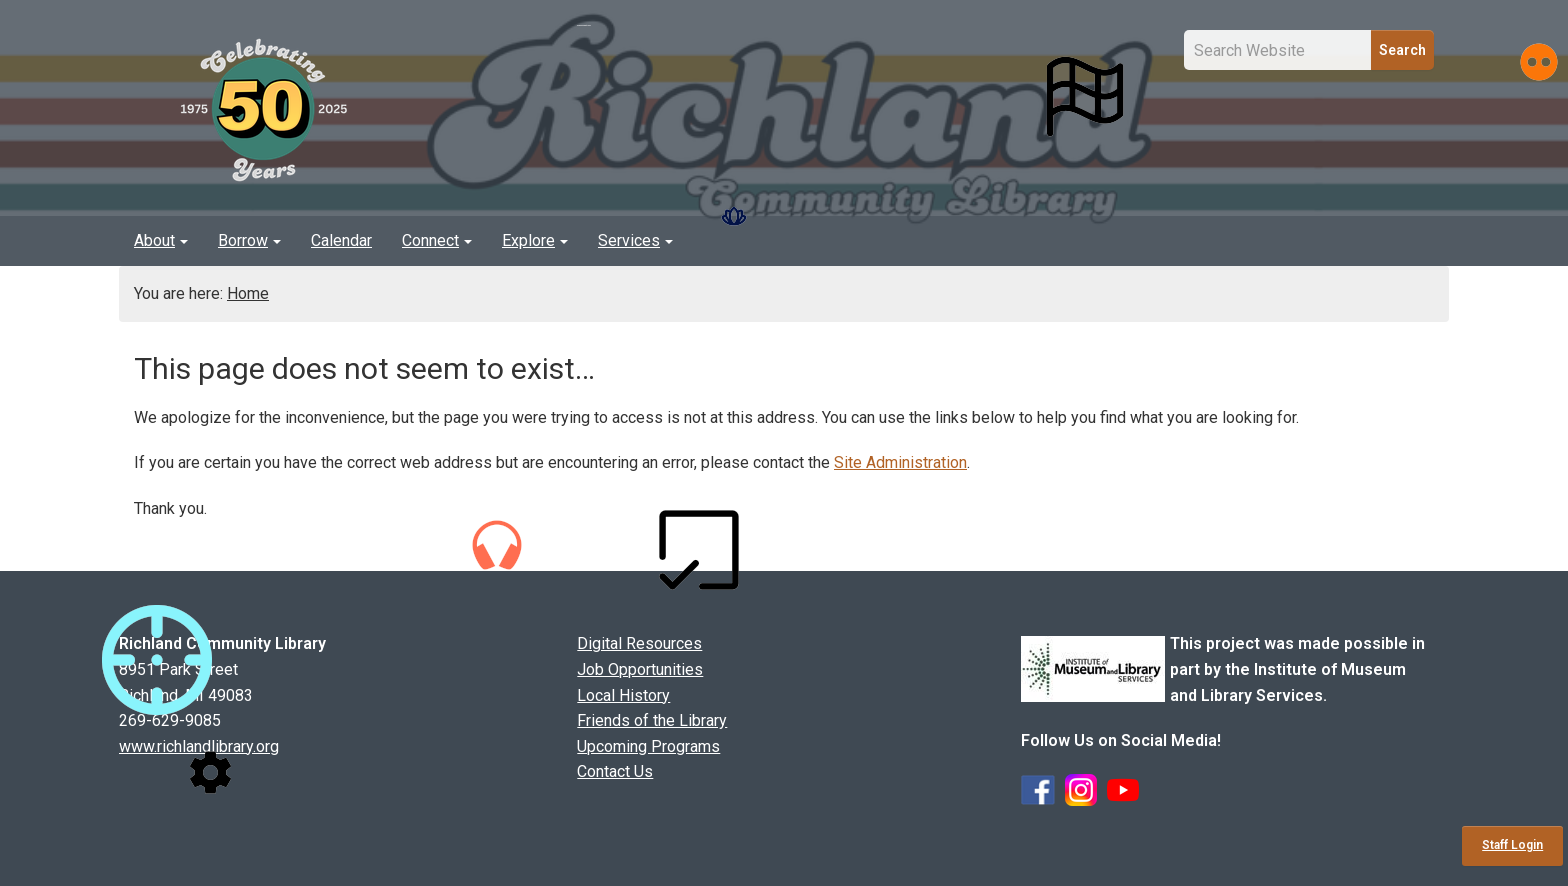 This screenshot has width=1568, height=886. What do you see at coordinates (699, 550) in the screenshot?
I see `mark task as complete` at bounding box center [699, 550].